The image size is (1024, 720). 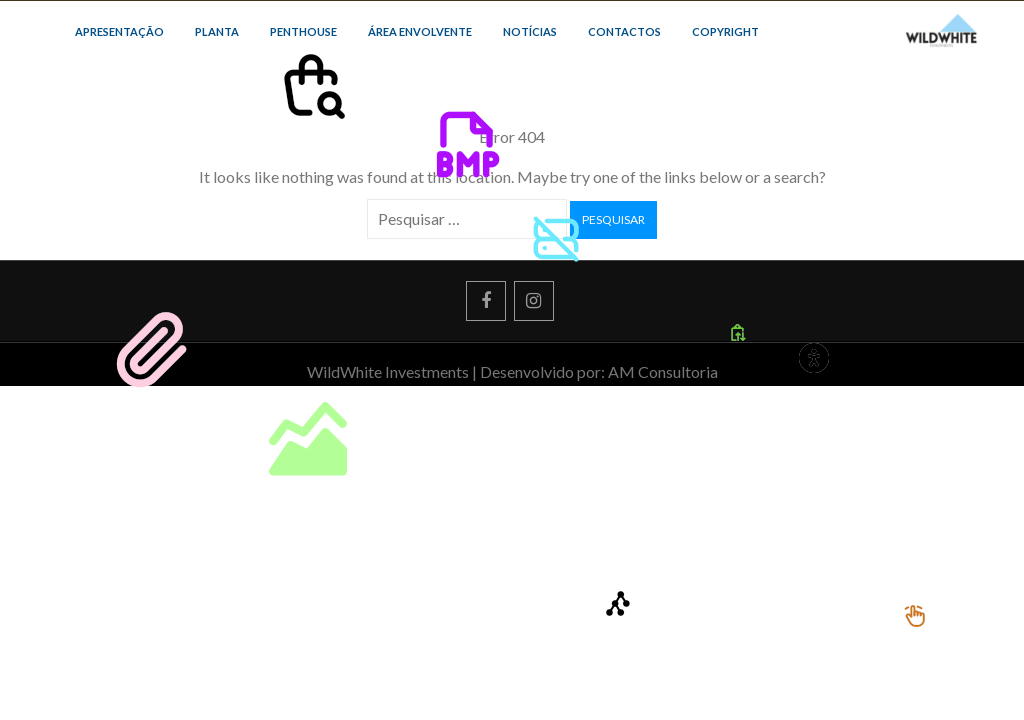 I want to click on drag to move or reposition an element, so click(x=915, y=615).